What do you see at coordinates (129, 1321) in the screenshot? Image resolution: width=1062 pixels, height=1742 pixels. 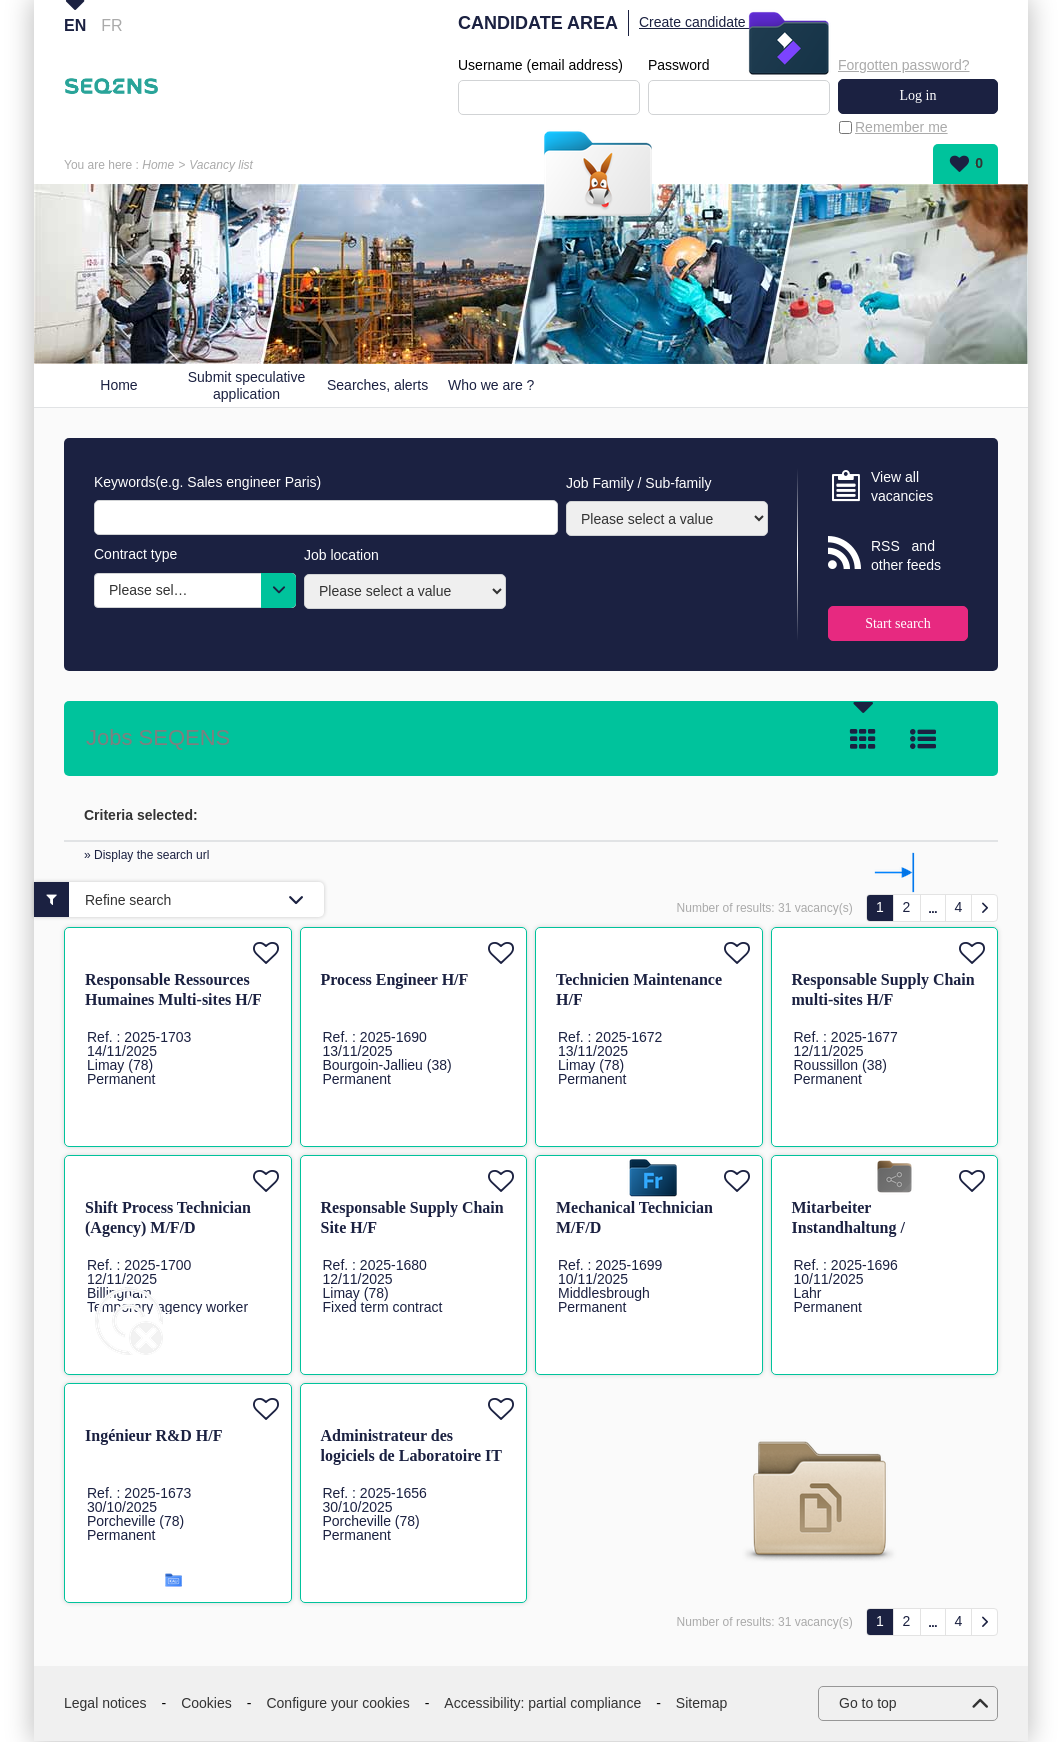 I see `camera is currently disabled or blocked` at bounding box center [129, 1321].